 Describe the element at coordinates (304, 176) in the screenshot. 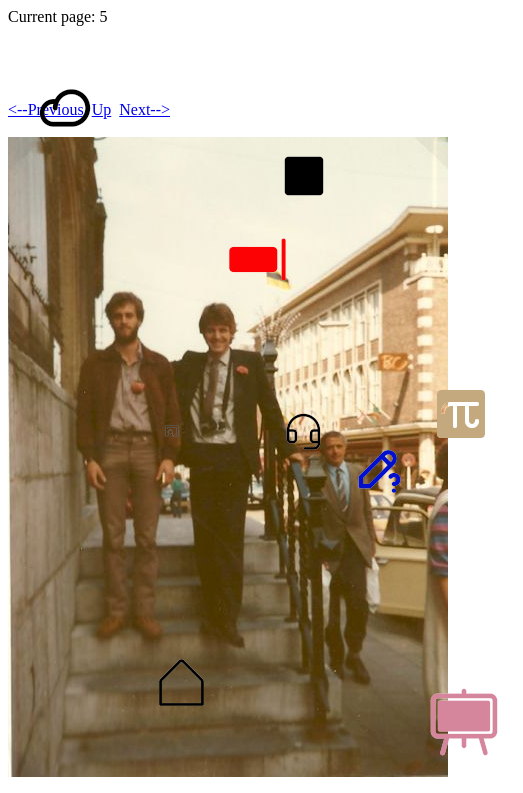

I see `stop media playback` at that location.